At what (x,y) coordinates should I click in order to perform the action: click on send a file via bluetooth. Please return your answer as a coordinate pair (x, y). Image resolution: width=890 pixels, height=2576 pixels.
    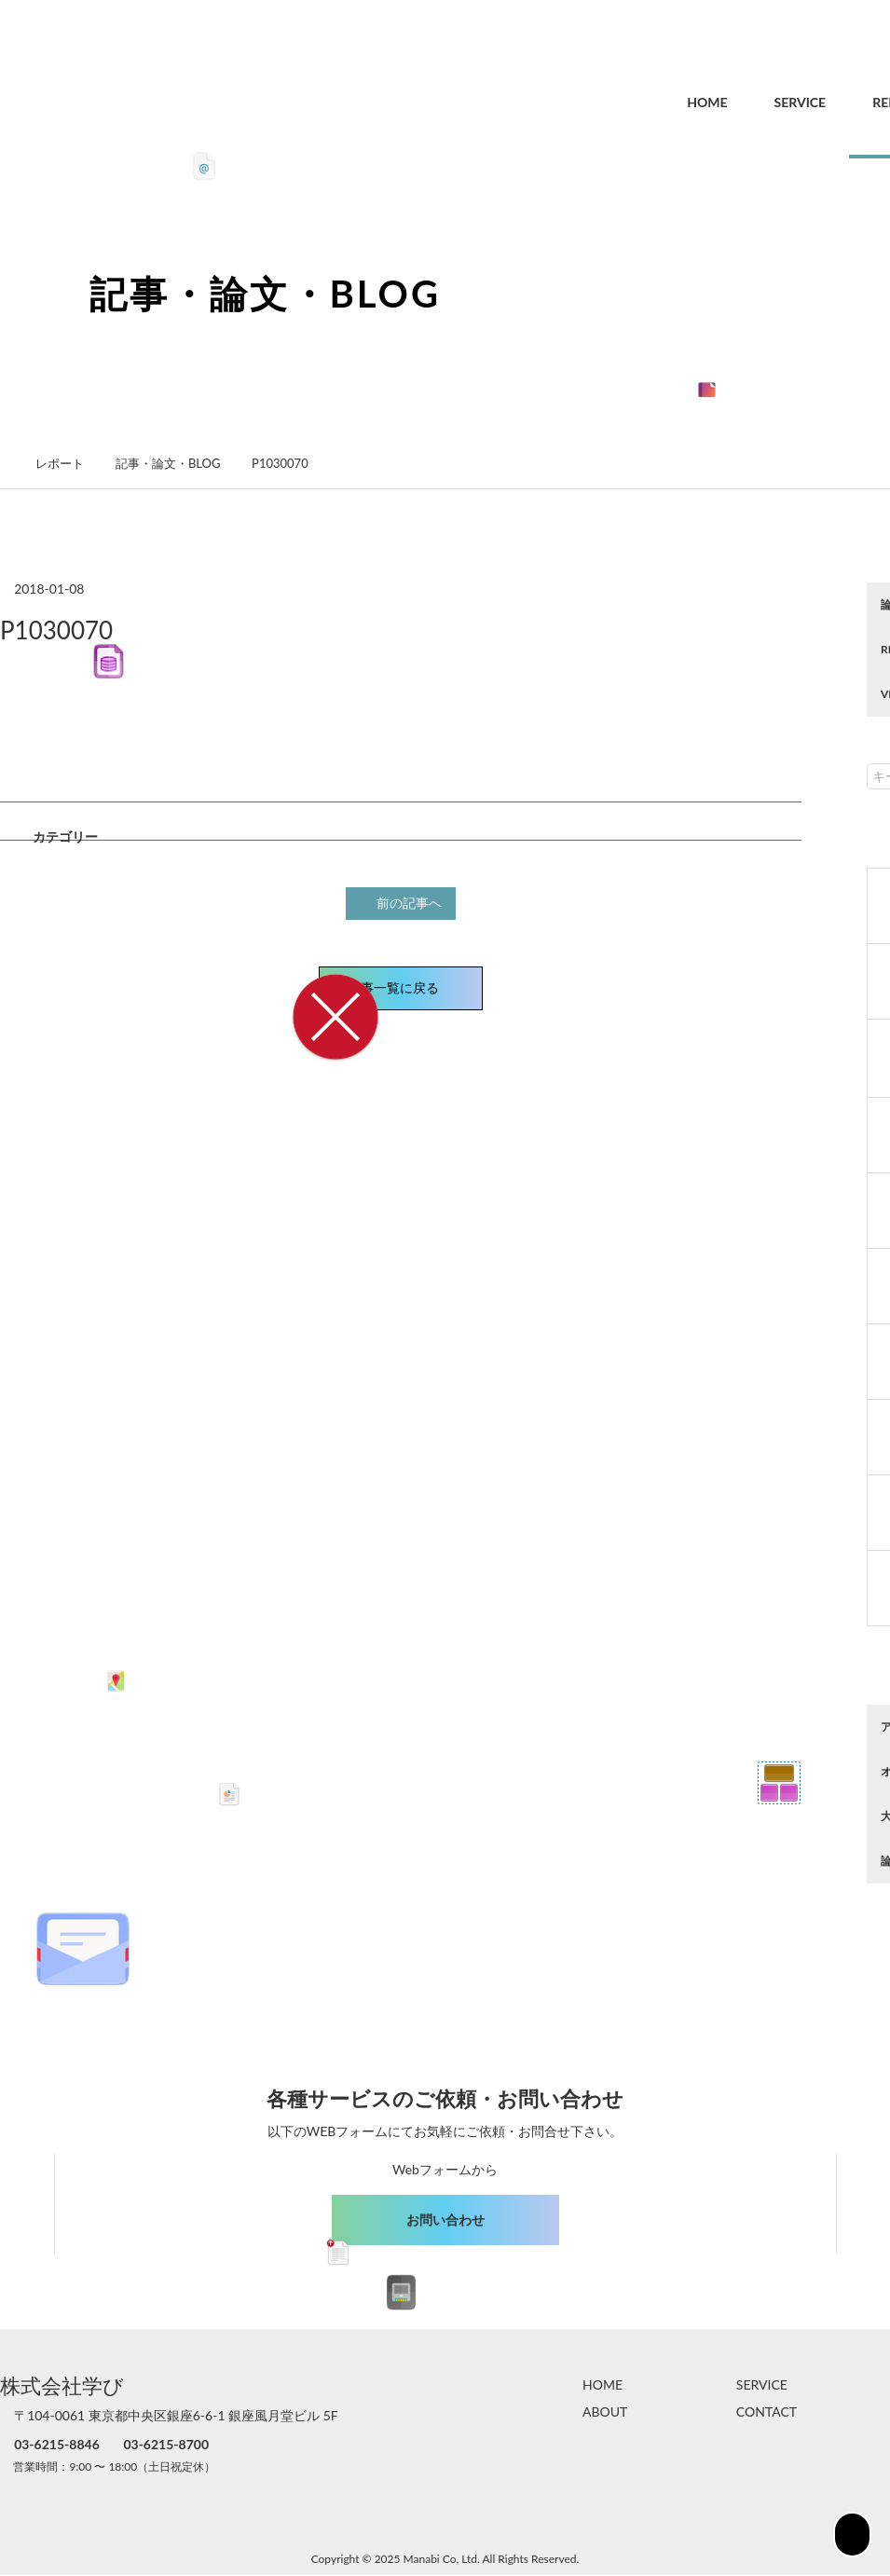
    Looking at the image, I should click on (338, 2253).